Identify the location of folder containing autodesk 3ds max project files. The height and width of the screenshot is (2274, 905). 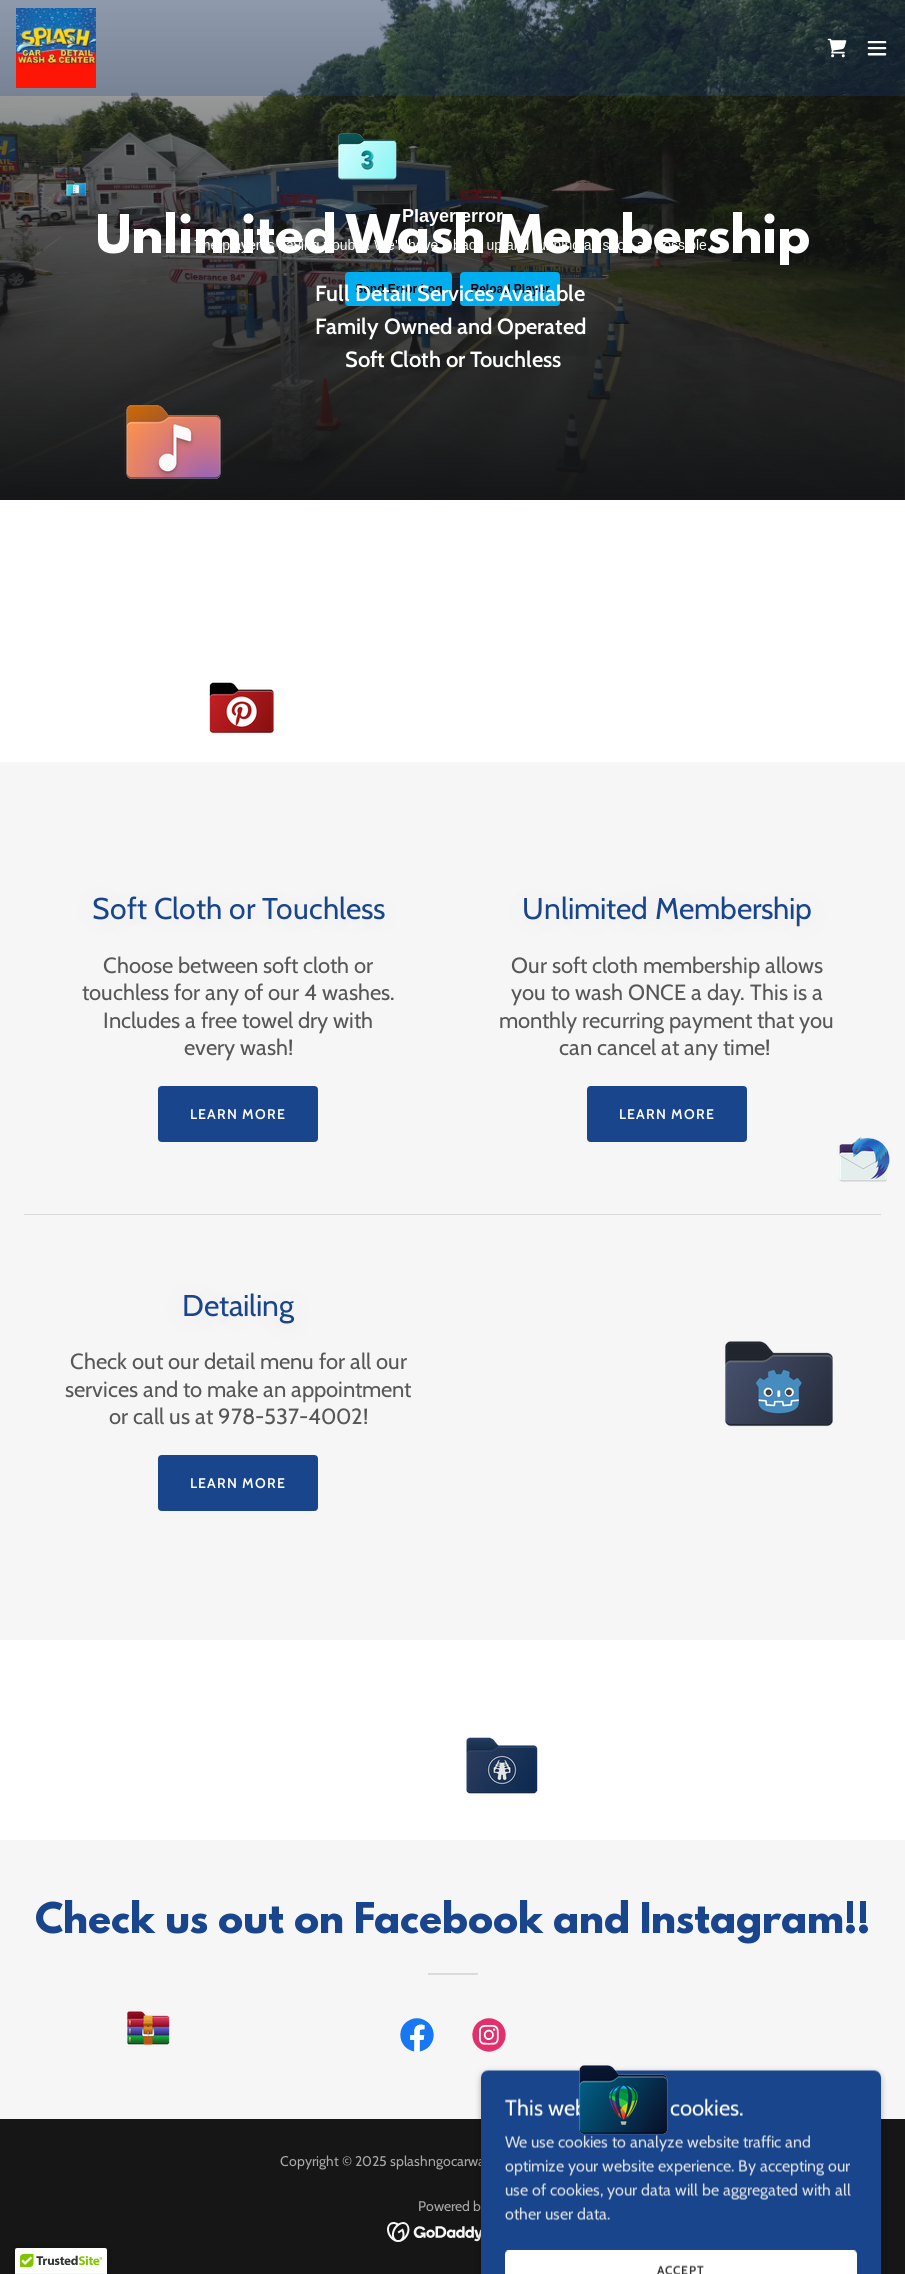
(367, 158).